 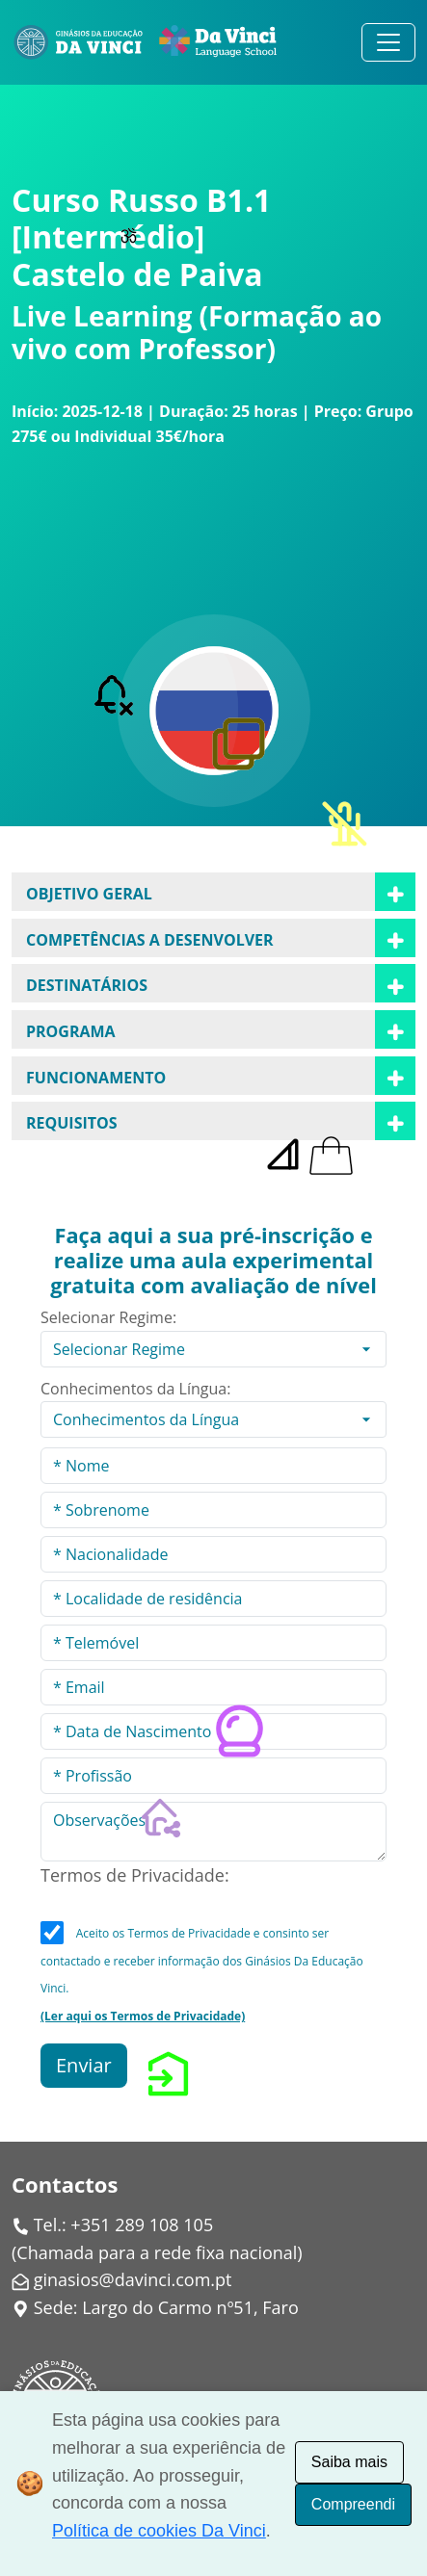 I want to click on view multiple items or layers, so click(x=238, y=743).